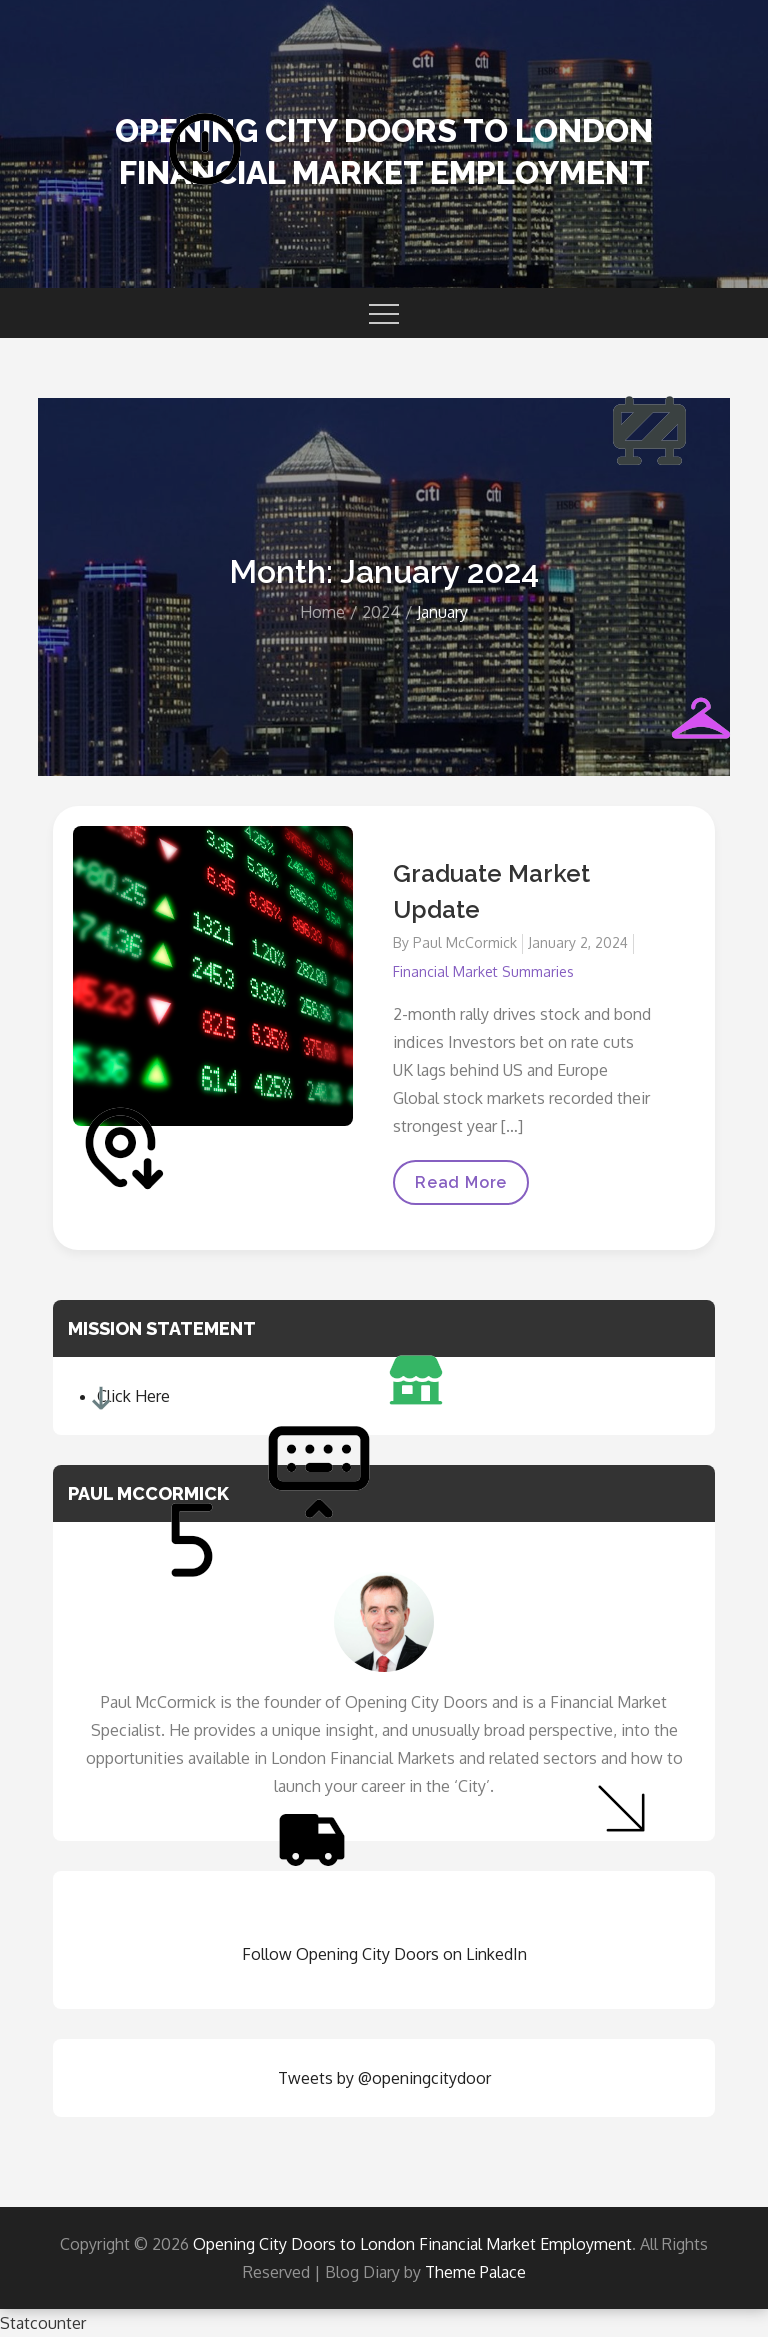 The height and width of the screenshot is (2337, 768). I want to click on scroll down or view more content, so click(101, 1399).